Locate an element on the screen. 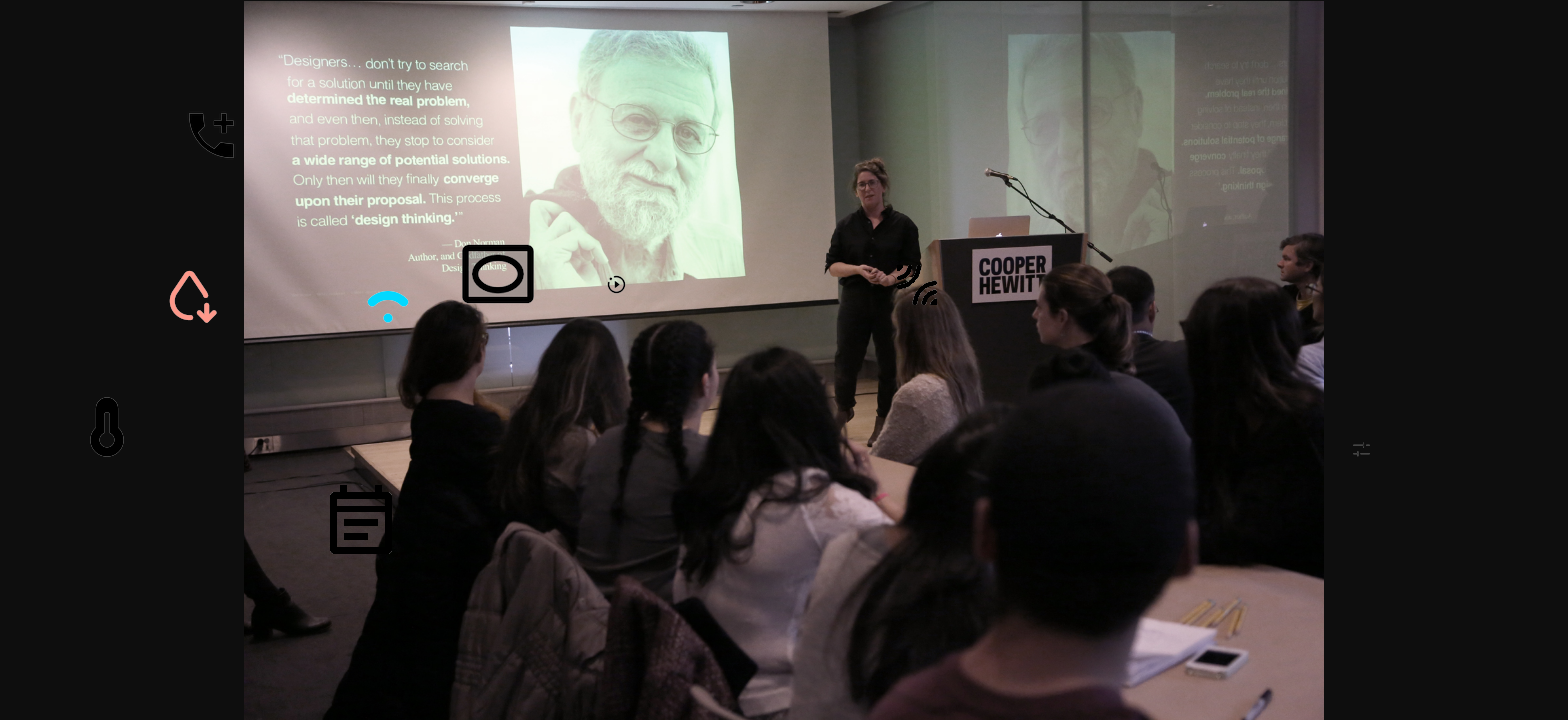 This screenshot has height=720, width=1568. adjust settings or preferences is located at coordinates (1361, 449).